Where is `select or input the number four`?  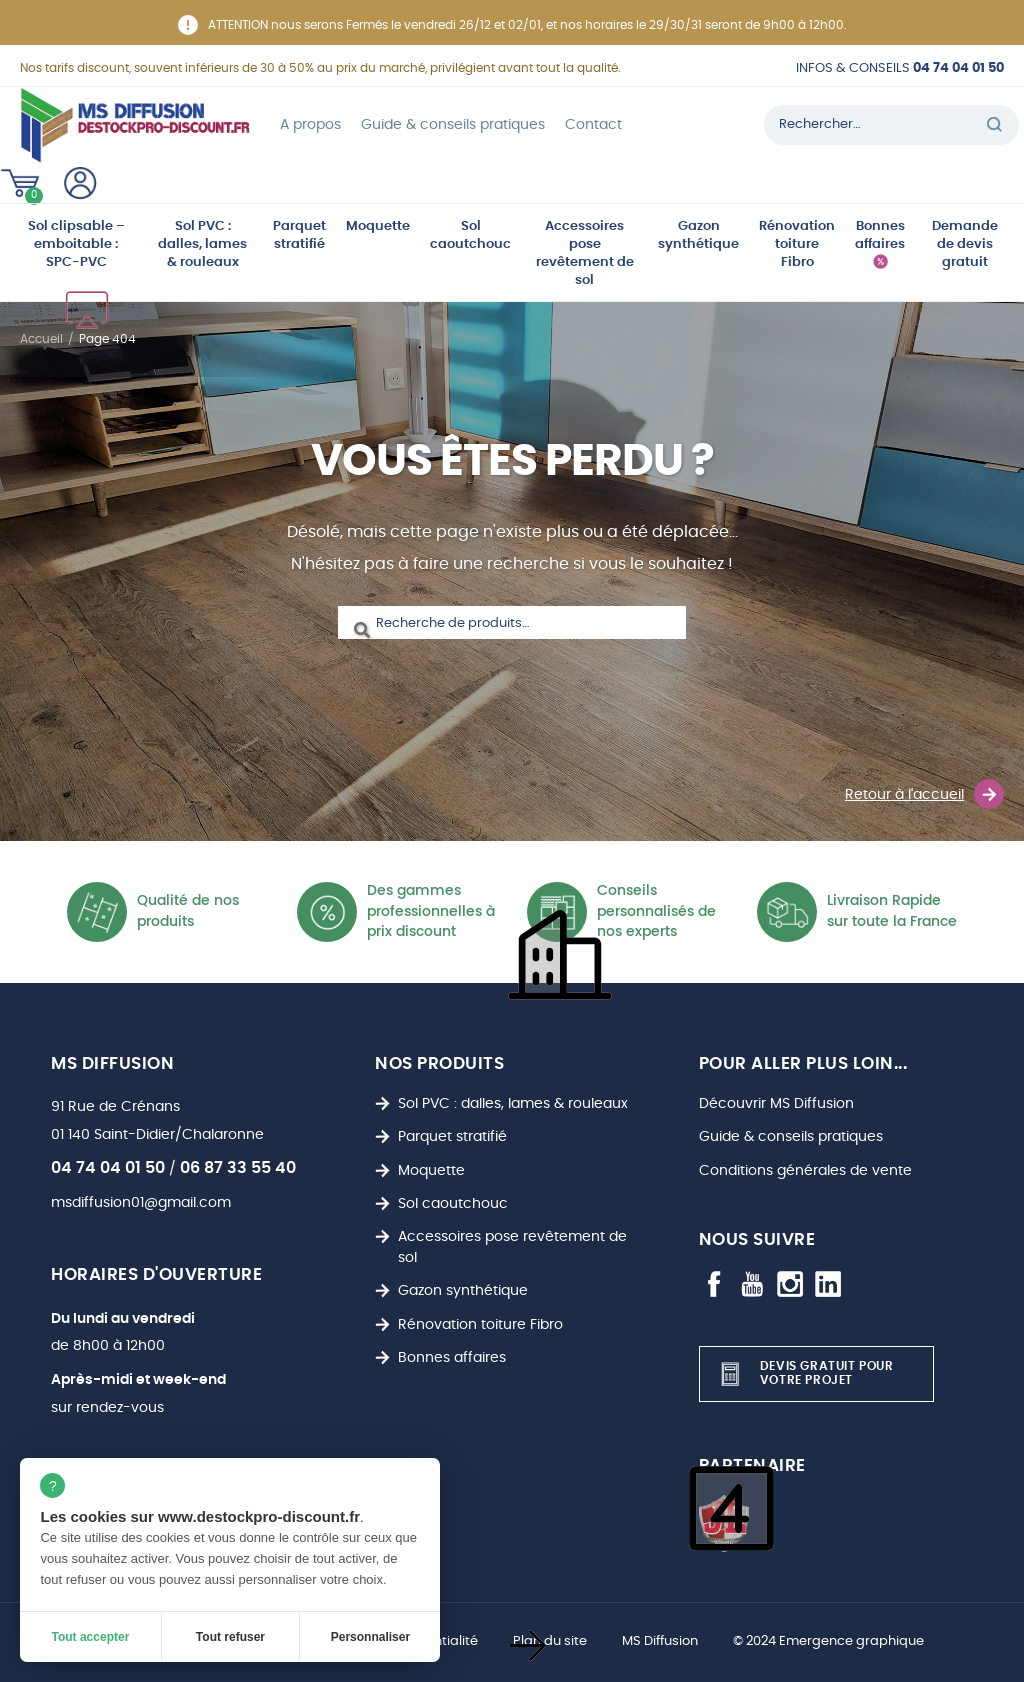 select or input the number four is located at coordinates (731, 1508).